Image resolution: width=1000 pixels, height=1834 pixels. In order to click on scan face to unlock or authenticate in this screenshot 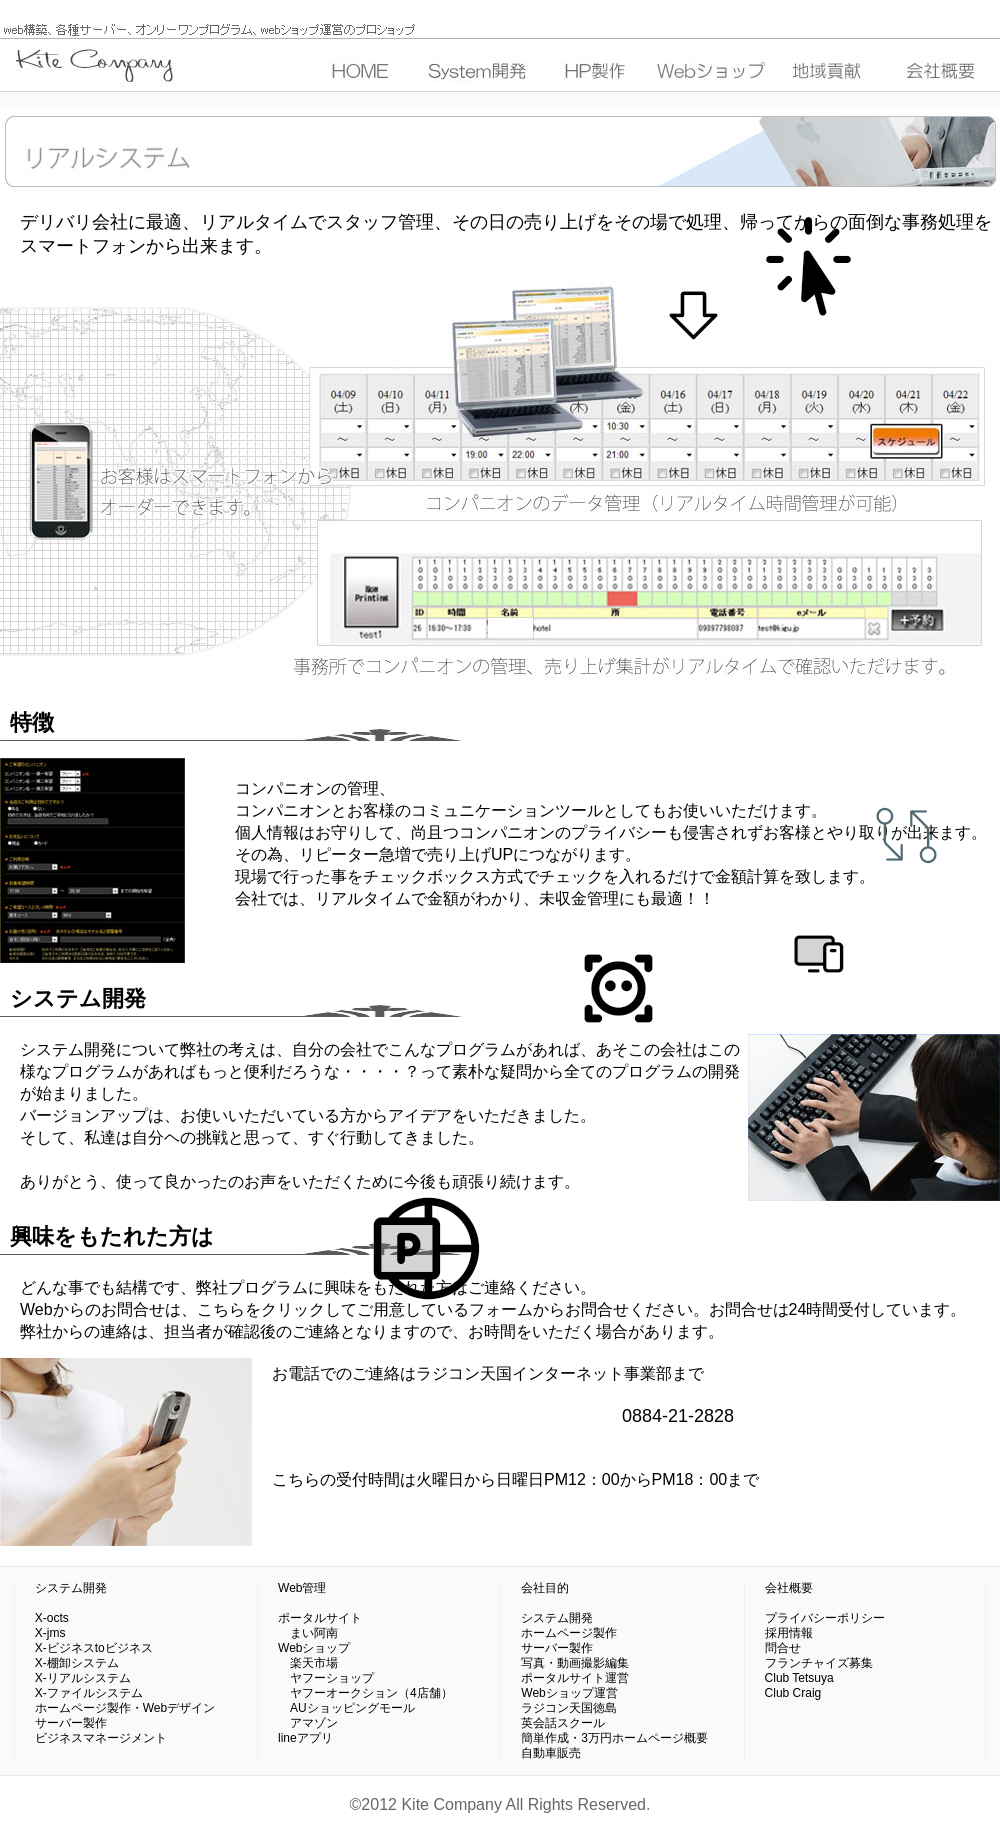, I will do `click(618, 988)`.